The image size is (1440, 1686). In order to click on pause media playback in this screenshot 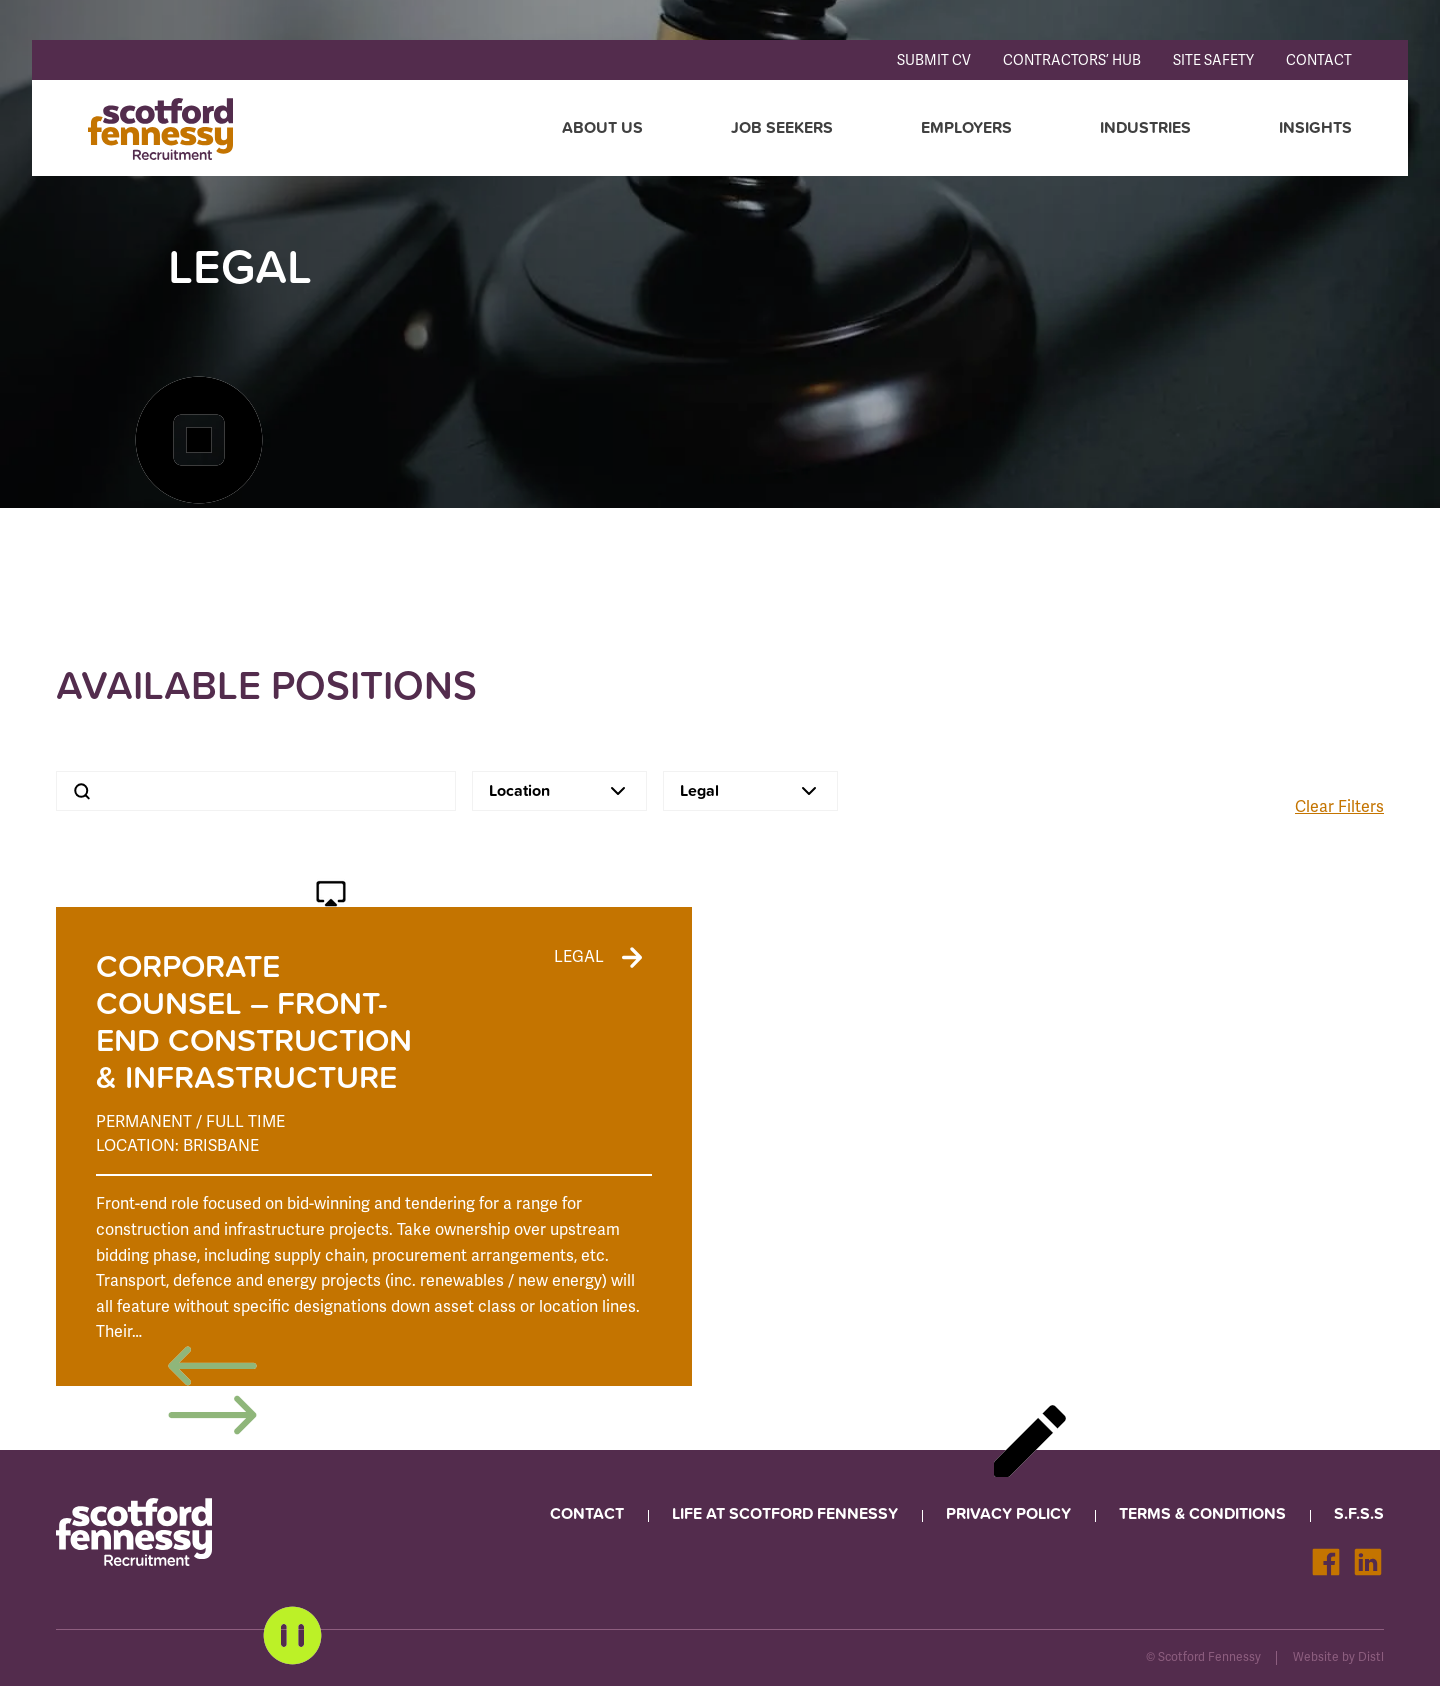, I will do `click(292, 1635)`.